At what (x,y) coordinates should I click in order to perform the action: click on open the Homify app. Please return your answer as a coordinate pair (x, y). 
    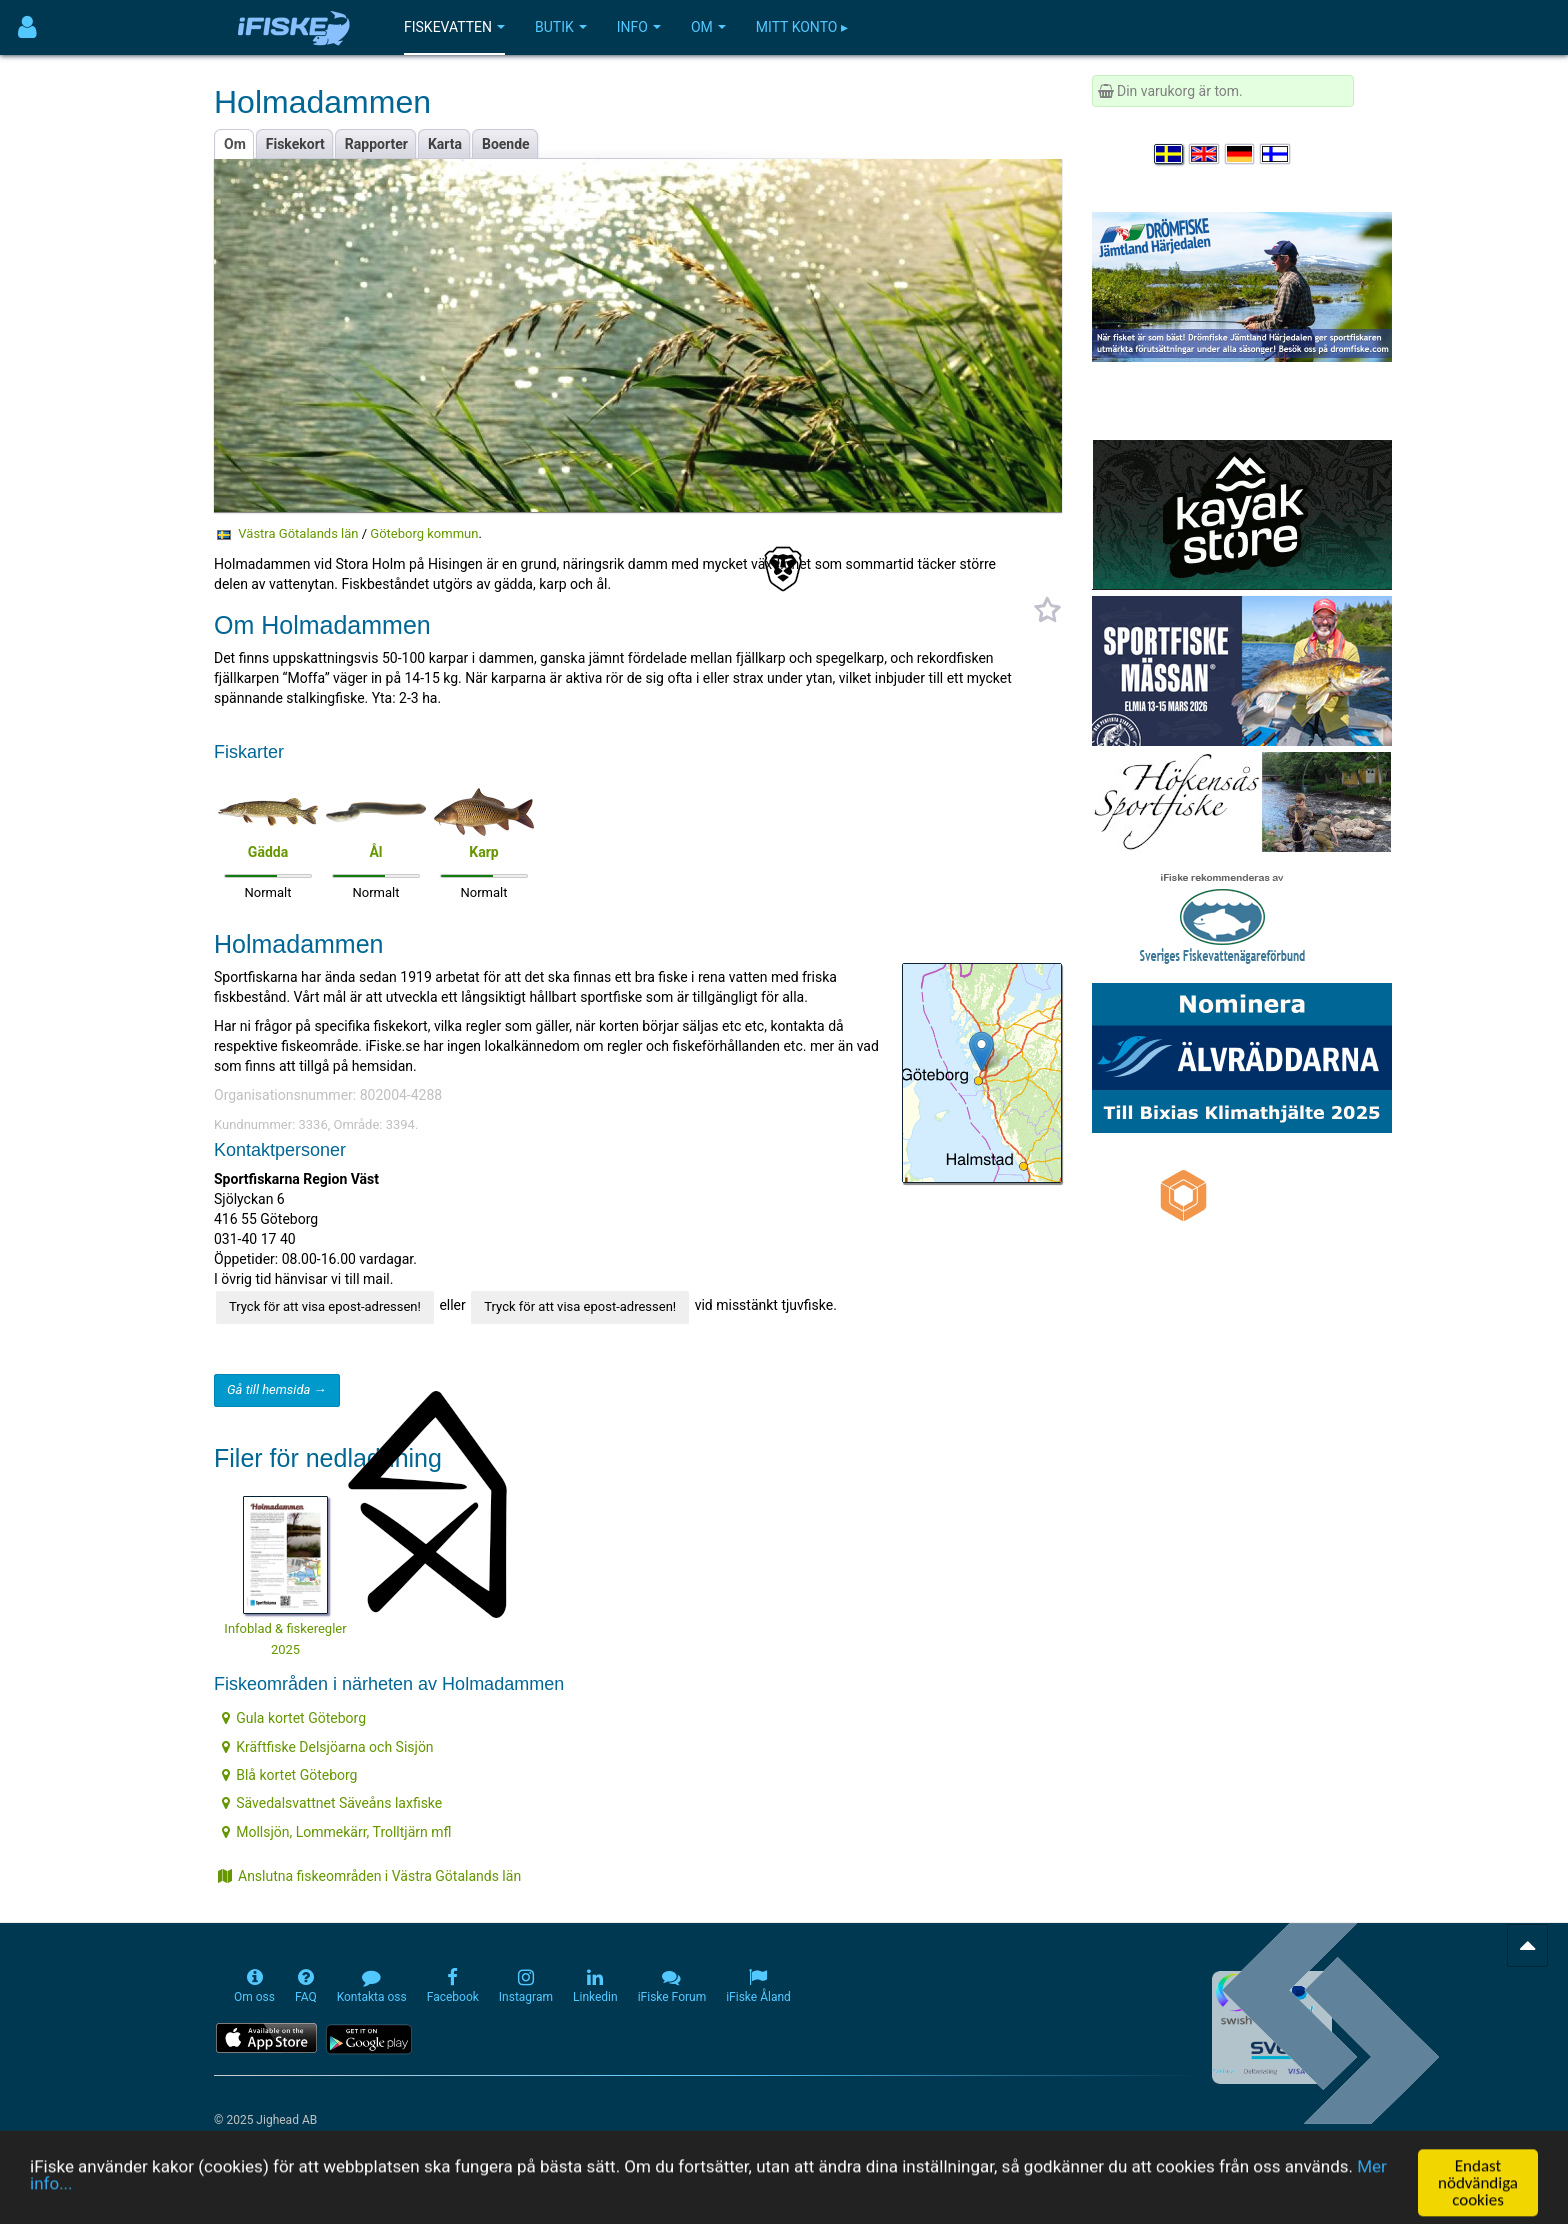
    Looking at the image, I should click on (427, 1504).